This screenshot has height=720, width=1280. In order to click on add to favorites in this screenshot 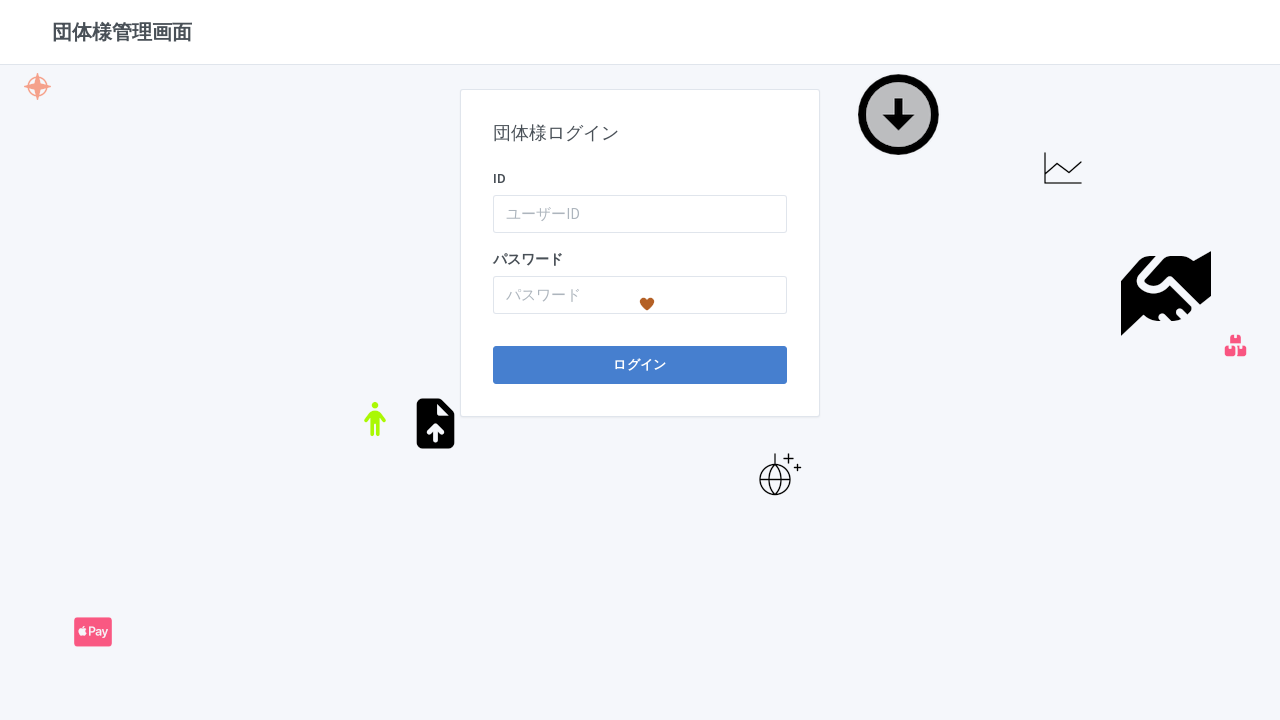, I will do `click(647, 304)`.